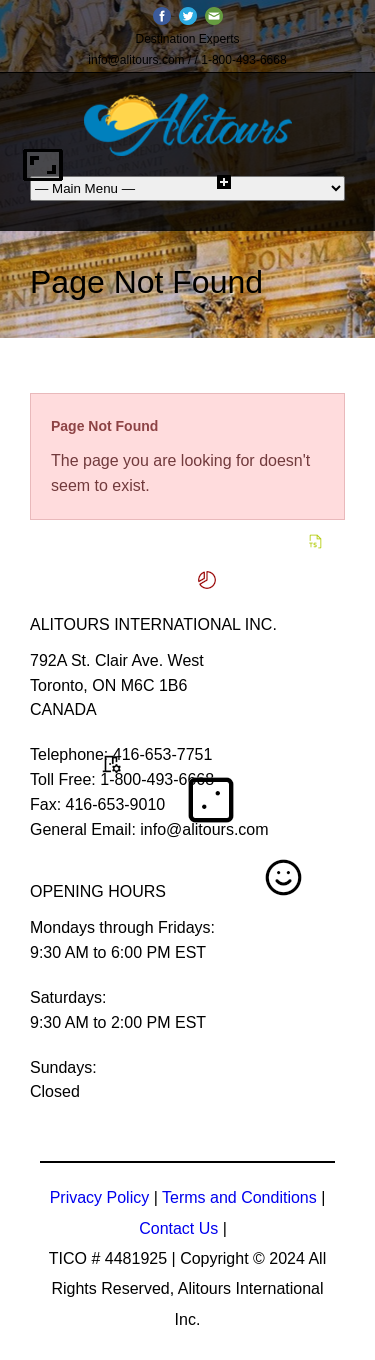 This screenshot has width=375, height=1360. Describe the element at coordinates (224, 182) in the screenshot. I see `add a new item or content` at that location.